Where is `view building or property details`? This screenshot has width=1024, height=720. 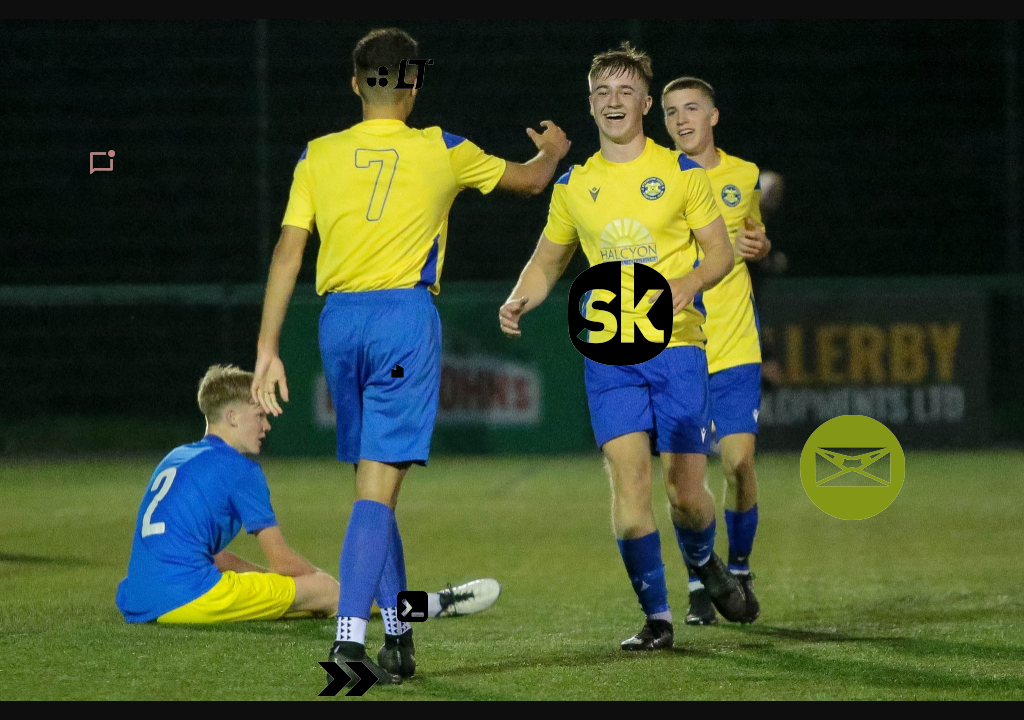 view building or property details is located at coordinates (397, 371).